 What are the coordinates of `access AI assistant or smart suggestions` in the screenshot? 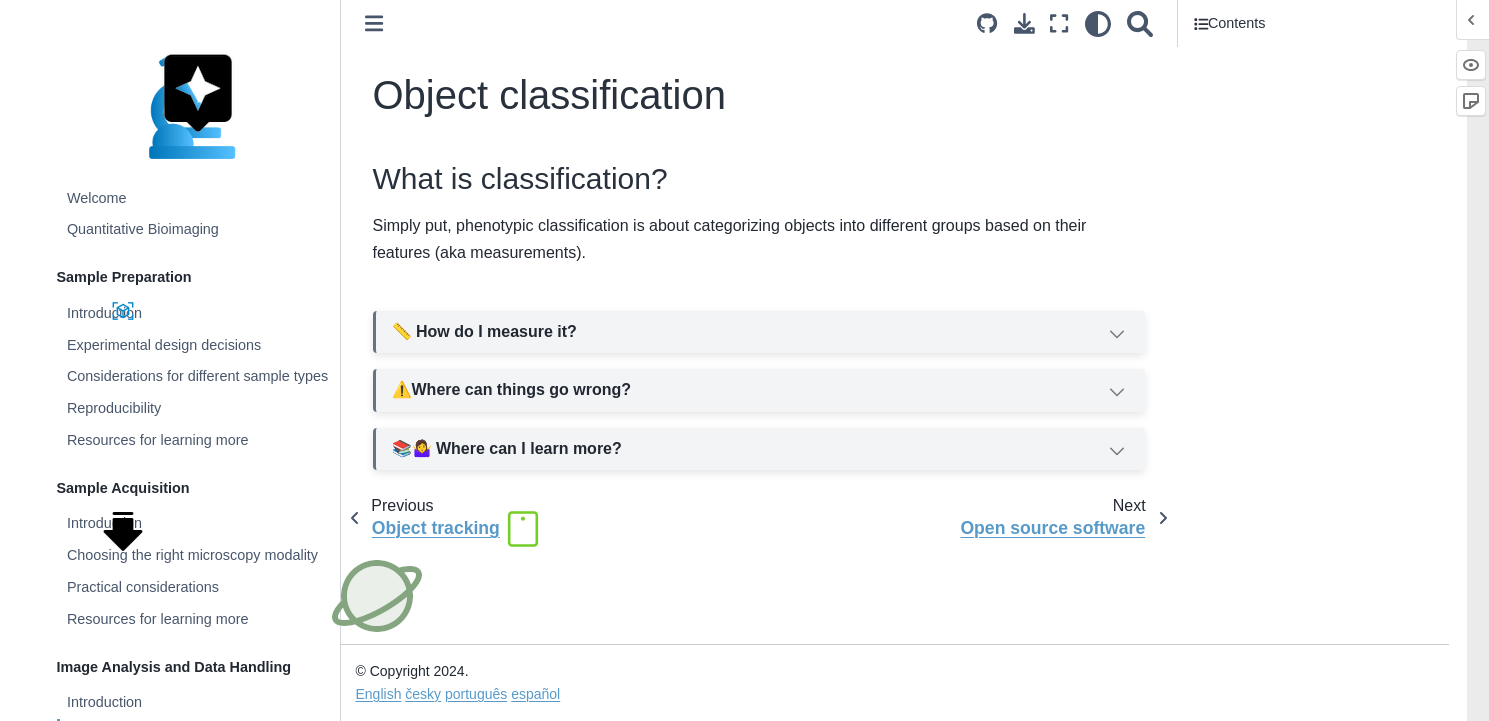 It's located at (198, 92).